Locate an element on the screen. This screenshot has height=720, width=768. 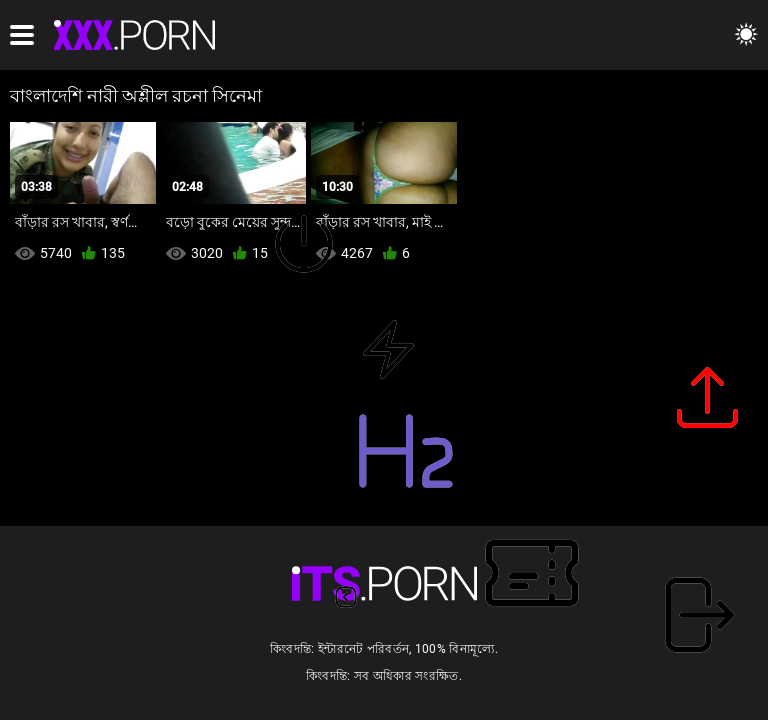
log out of your account is located at coordinates (694, 615).